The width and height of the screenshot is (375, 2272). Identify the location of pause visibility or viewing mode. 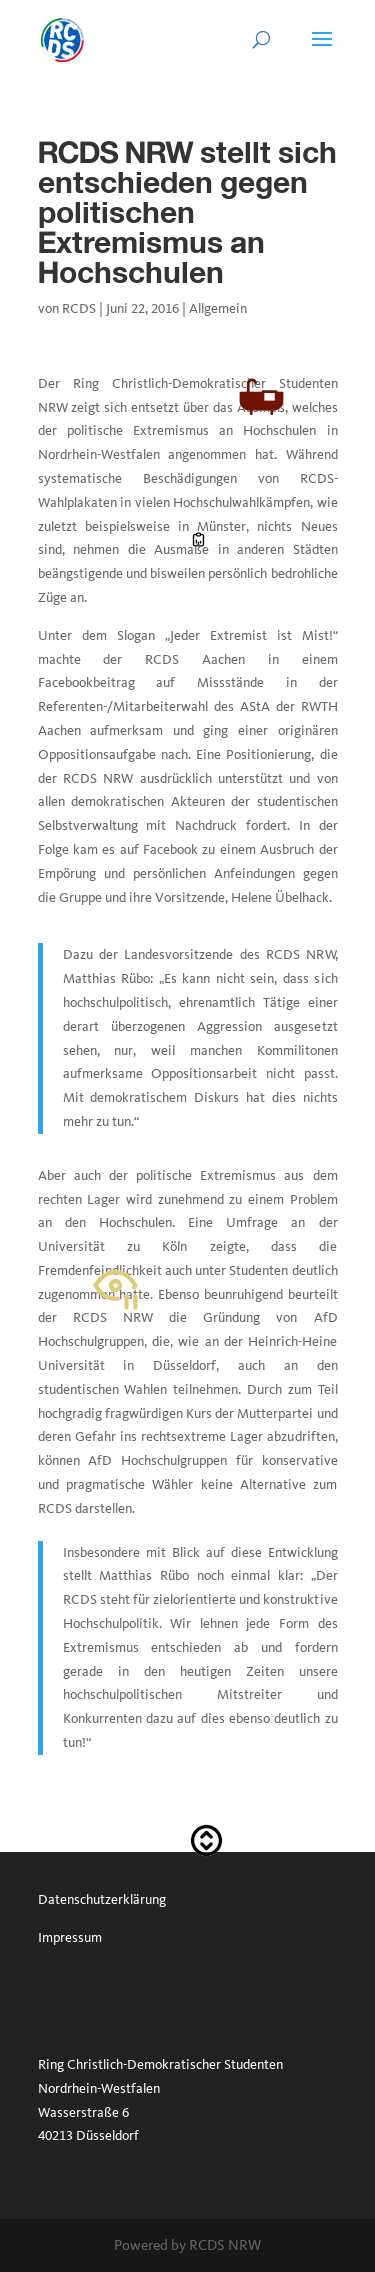
(115, 1285).